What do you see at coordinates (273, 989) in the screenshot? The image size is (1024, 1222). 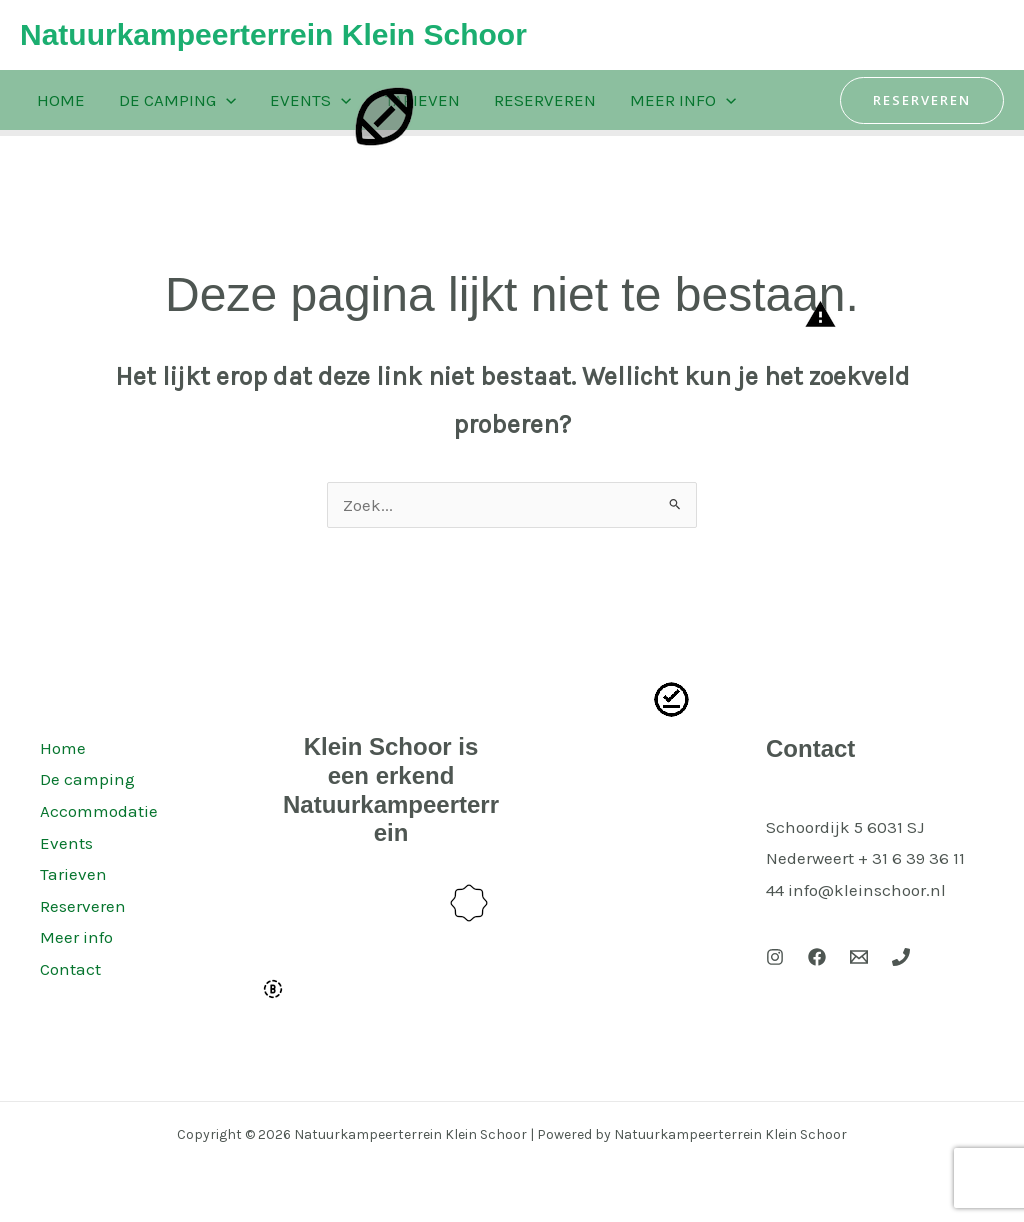 I see `indicates a draft or pending bold formatting option` at bounding box center [273, 989].